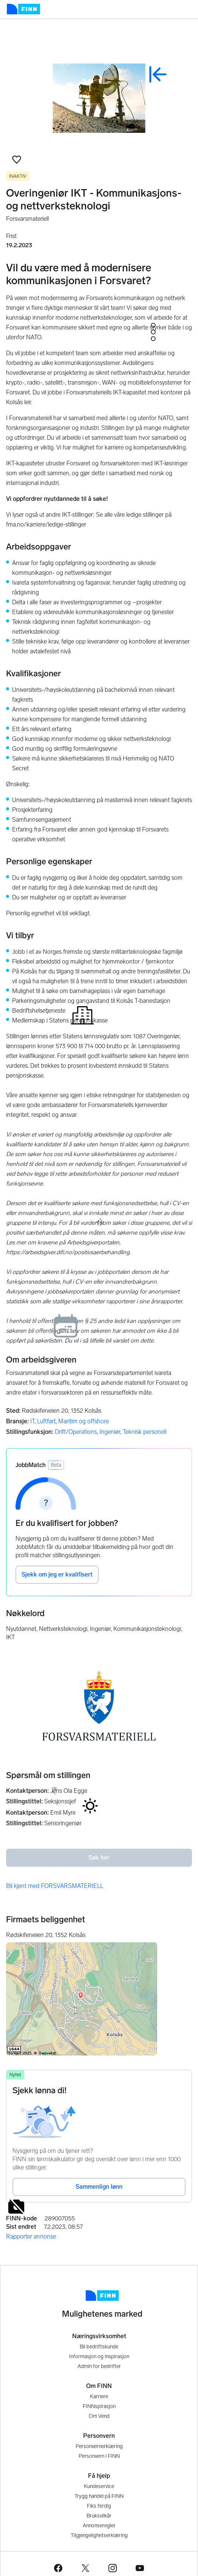 The width and height of the screenshot is (198, 2576). What do you see at coordinates (54, 1791) in the screenshot?
I see `view price in Indian rupees` at bounding box center [54, 1791].